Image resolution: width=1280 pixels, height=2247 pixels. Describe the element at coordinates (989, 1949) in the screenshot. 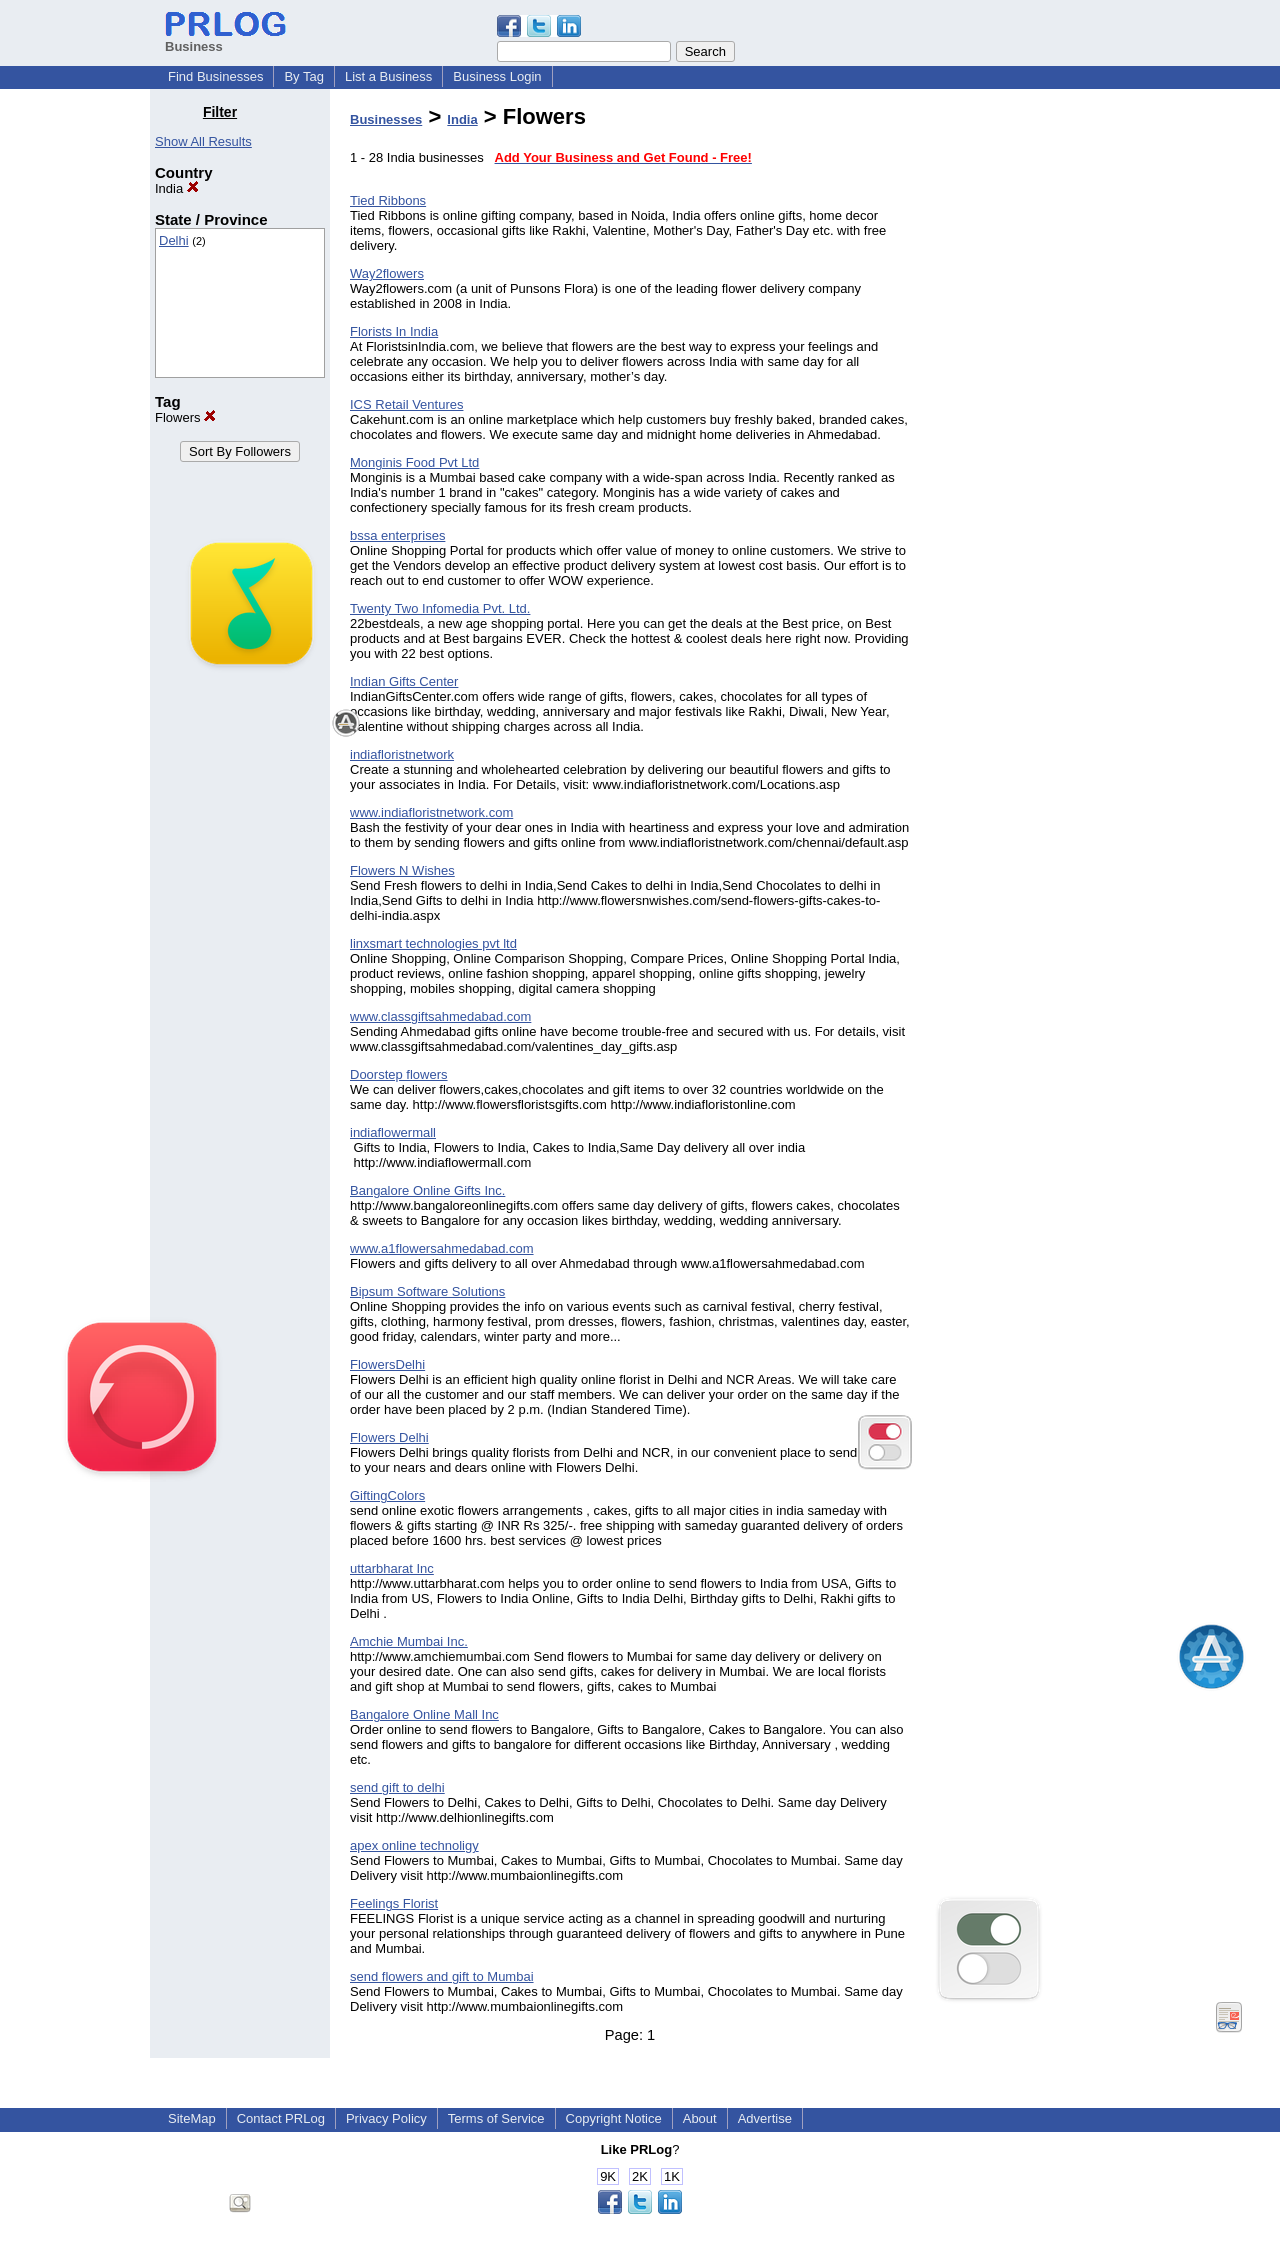

I see `open gnome tweaks to customize desktop settings` at that location.